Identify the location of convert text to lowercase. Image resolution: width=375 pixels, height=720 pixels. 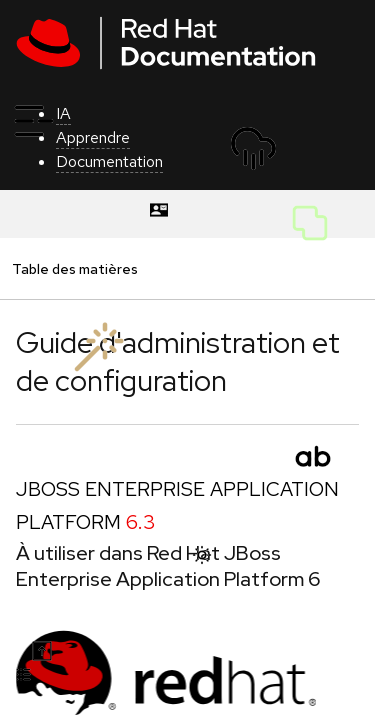
(313, 458).